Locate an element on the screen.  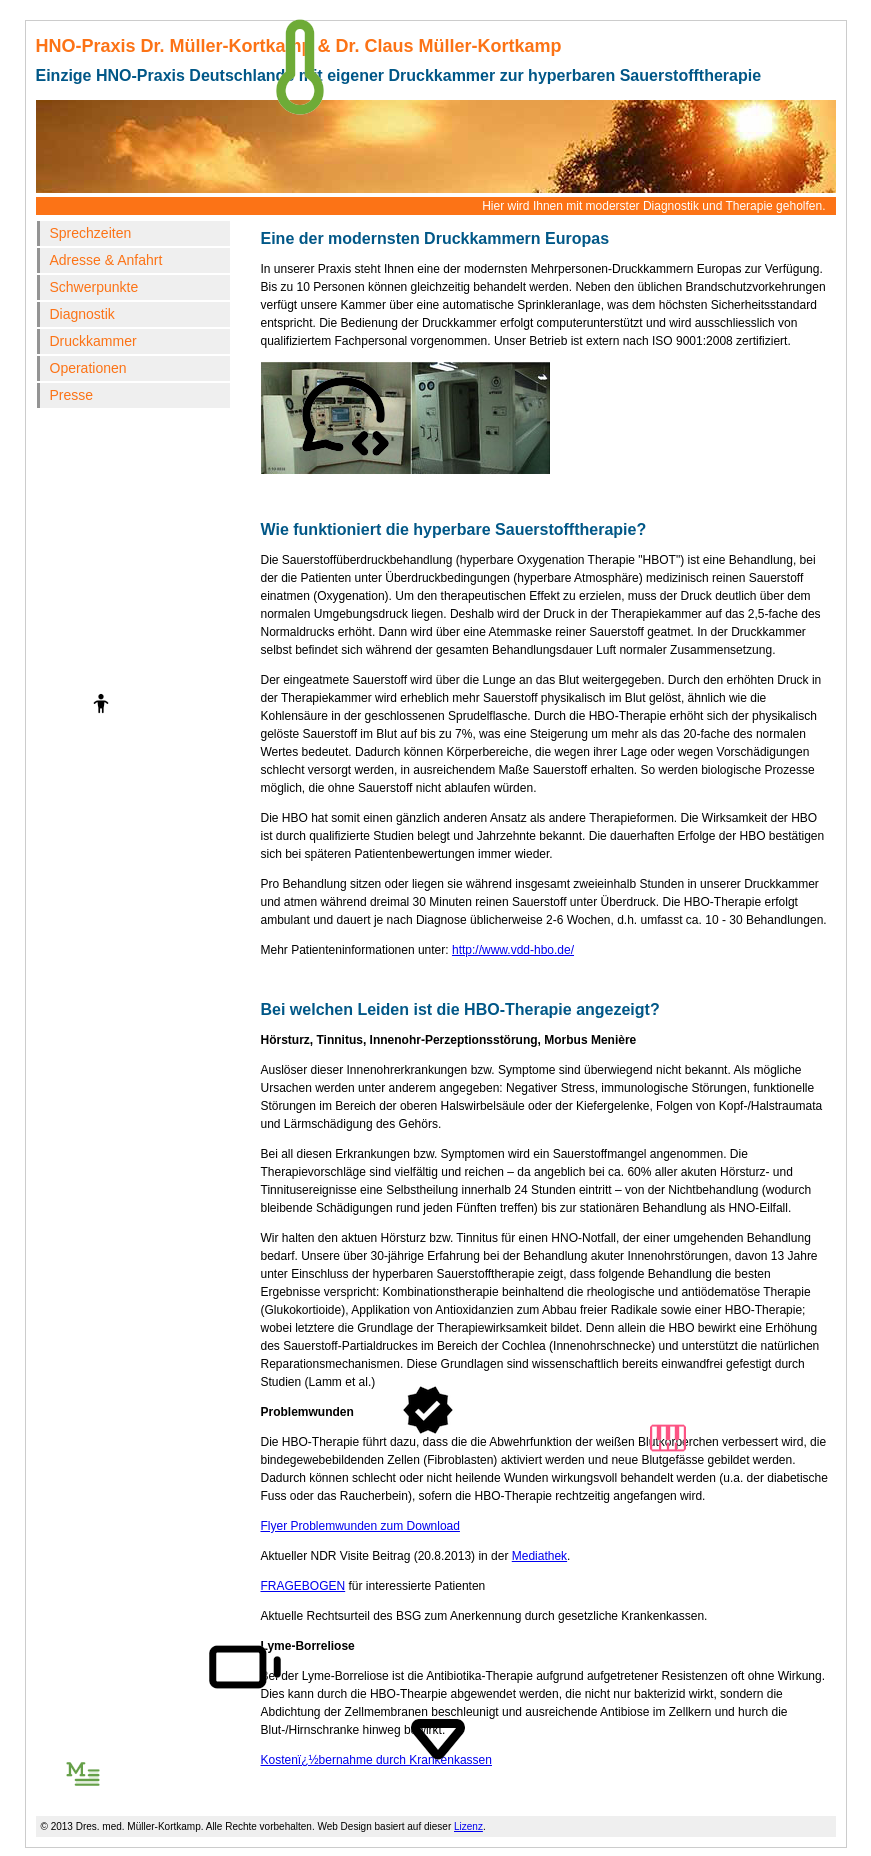
open piano or keyboard instrument tool is located at coordinates (668, 1438).